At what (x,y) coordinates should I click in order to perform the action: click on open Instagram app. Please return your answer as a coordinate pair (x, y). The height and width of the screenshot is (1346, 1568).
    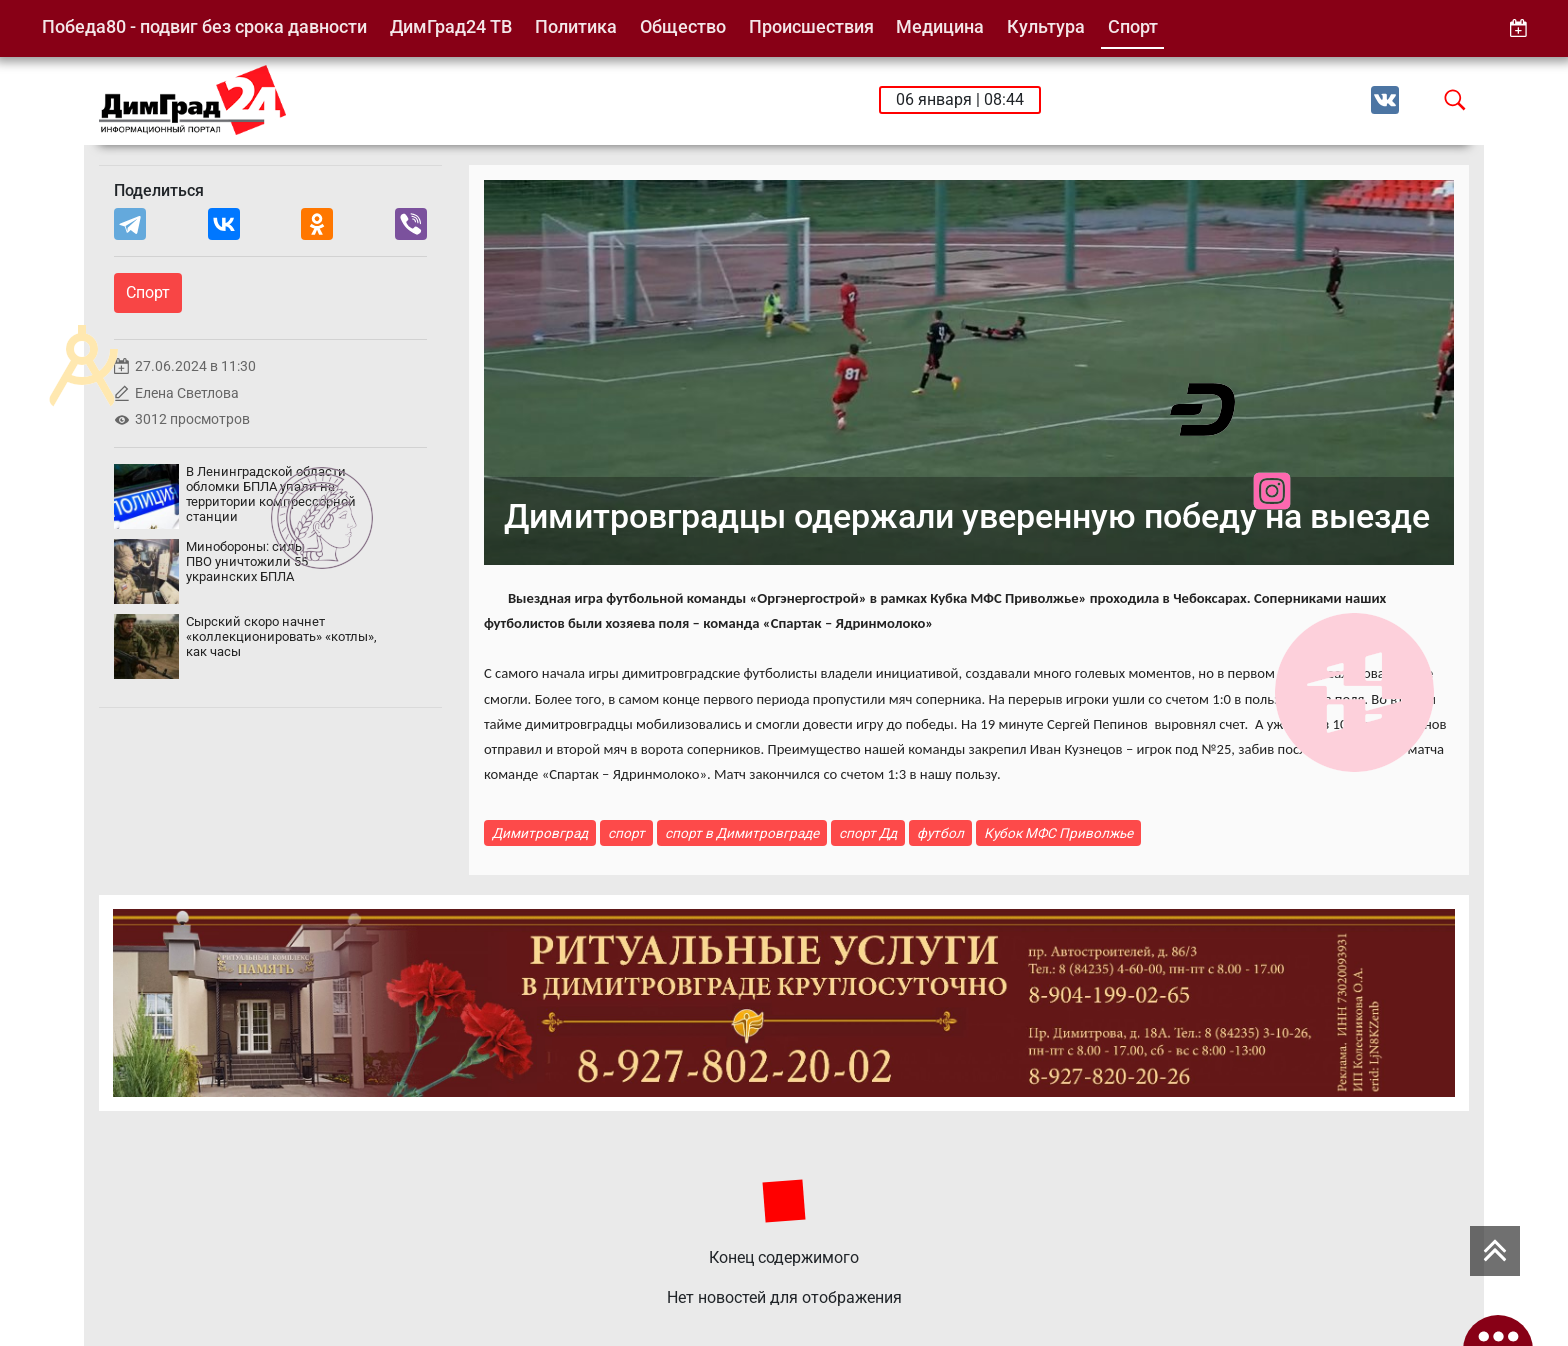
    Looking at the image, I should click on (1272, 491).